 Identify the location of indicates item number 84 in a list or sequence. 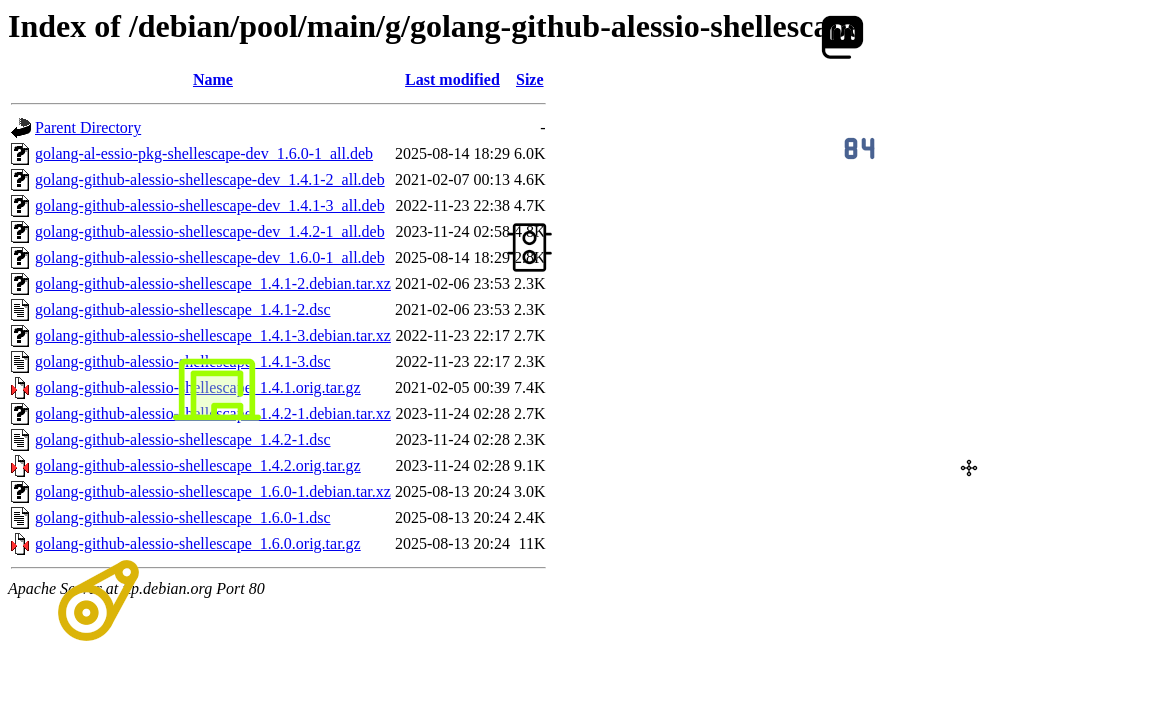
(859, 148).